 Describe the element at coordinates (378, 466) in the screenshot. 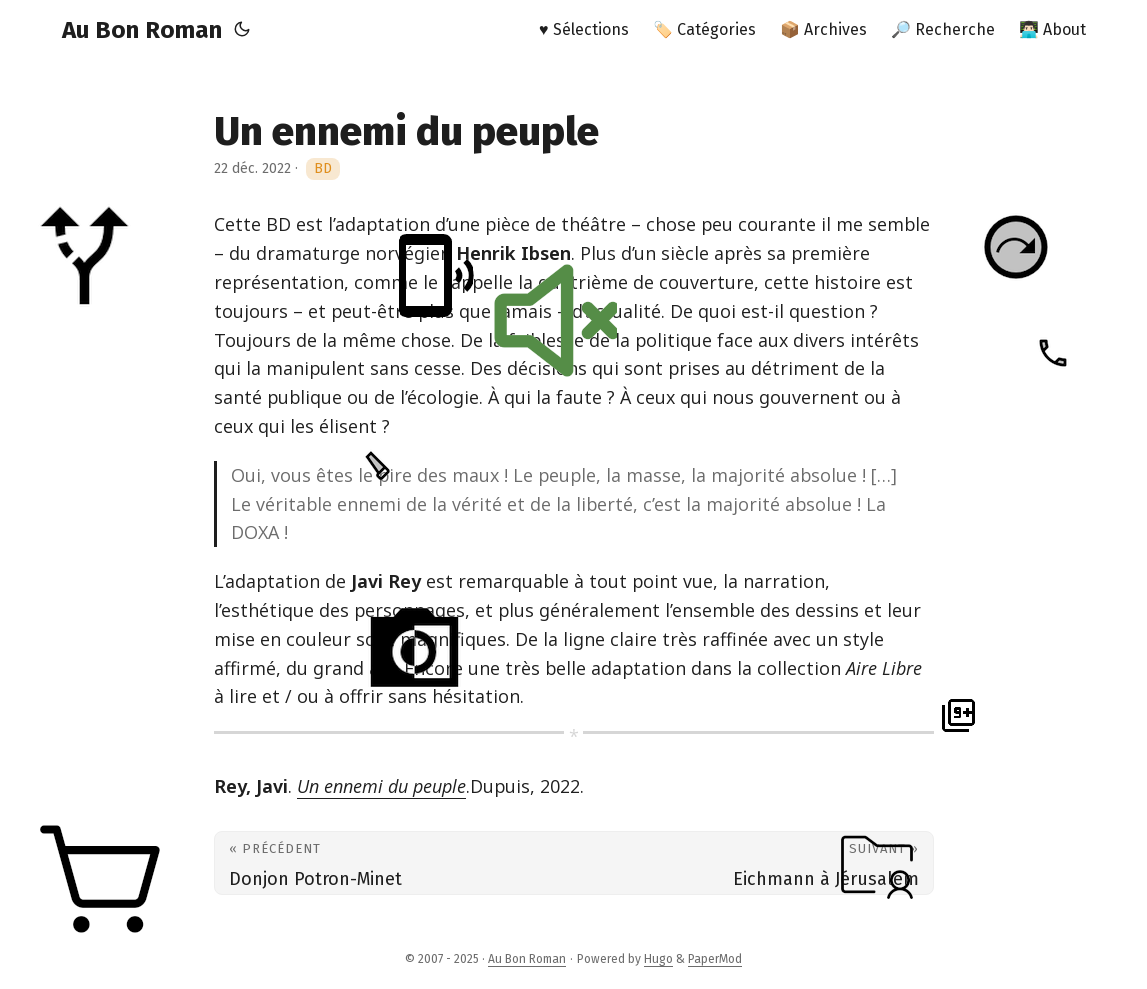

I see `find carpentry or woodworking services` at that location.